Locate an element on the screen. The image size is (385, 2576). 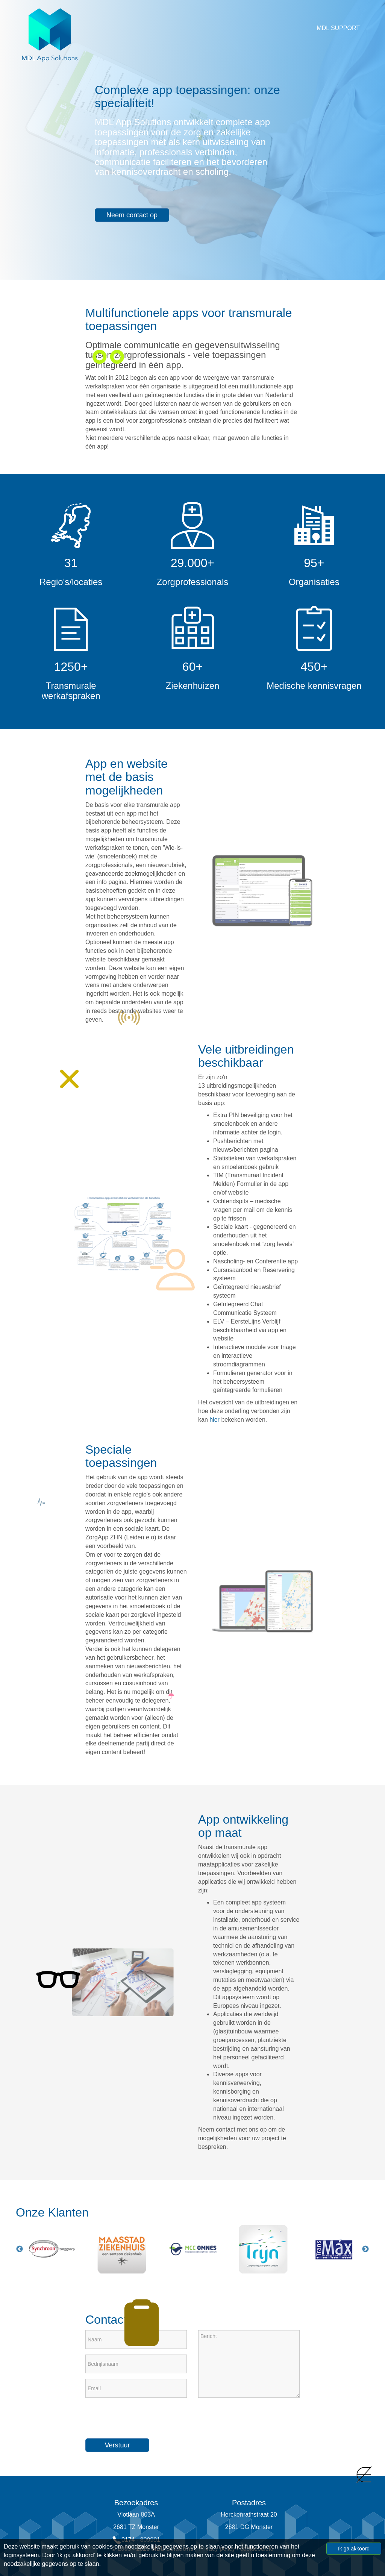
view activity or health metrics is located at coordinates (41, 1502).